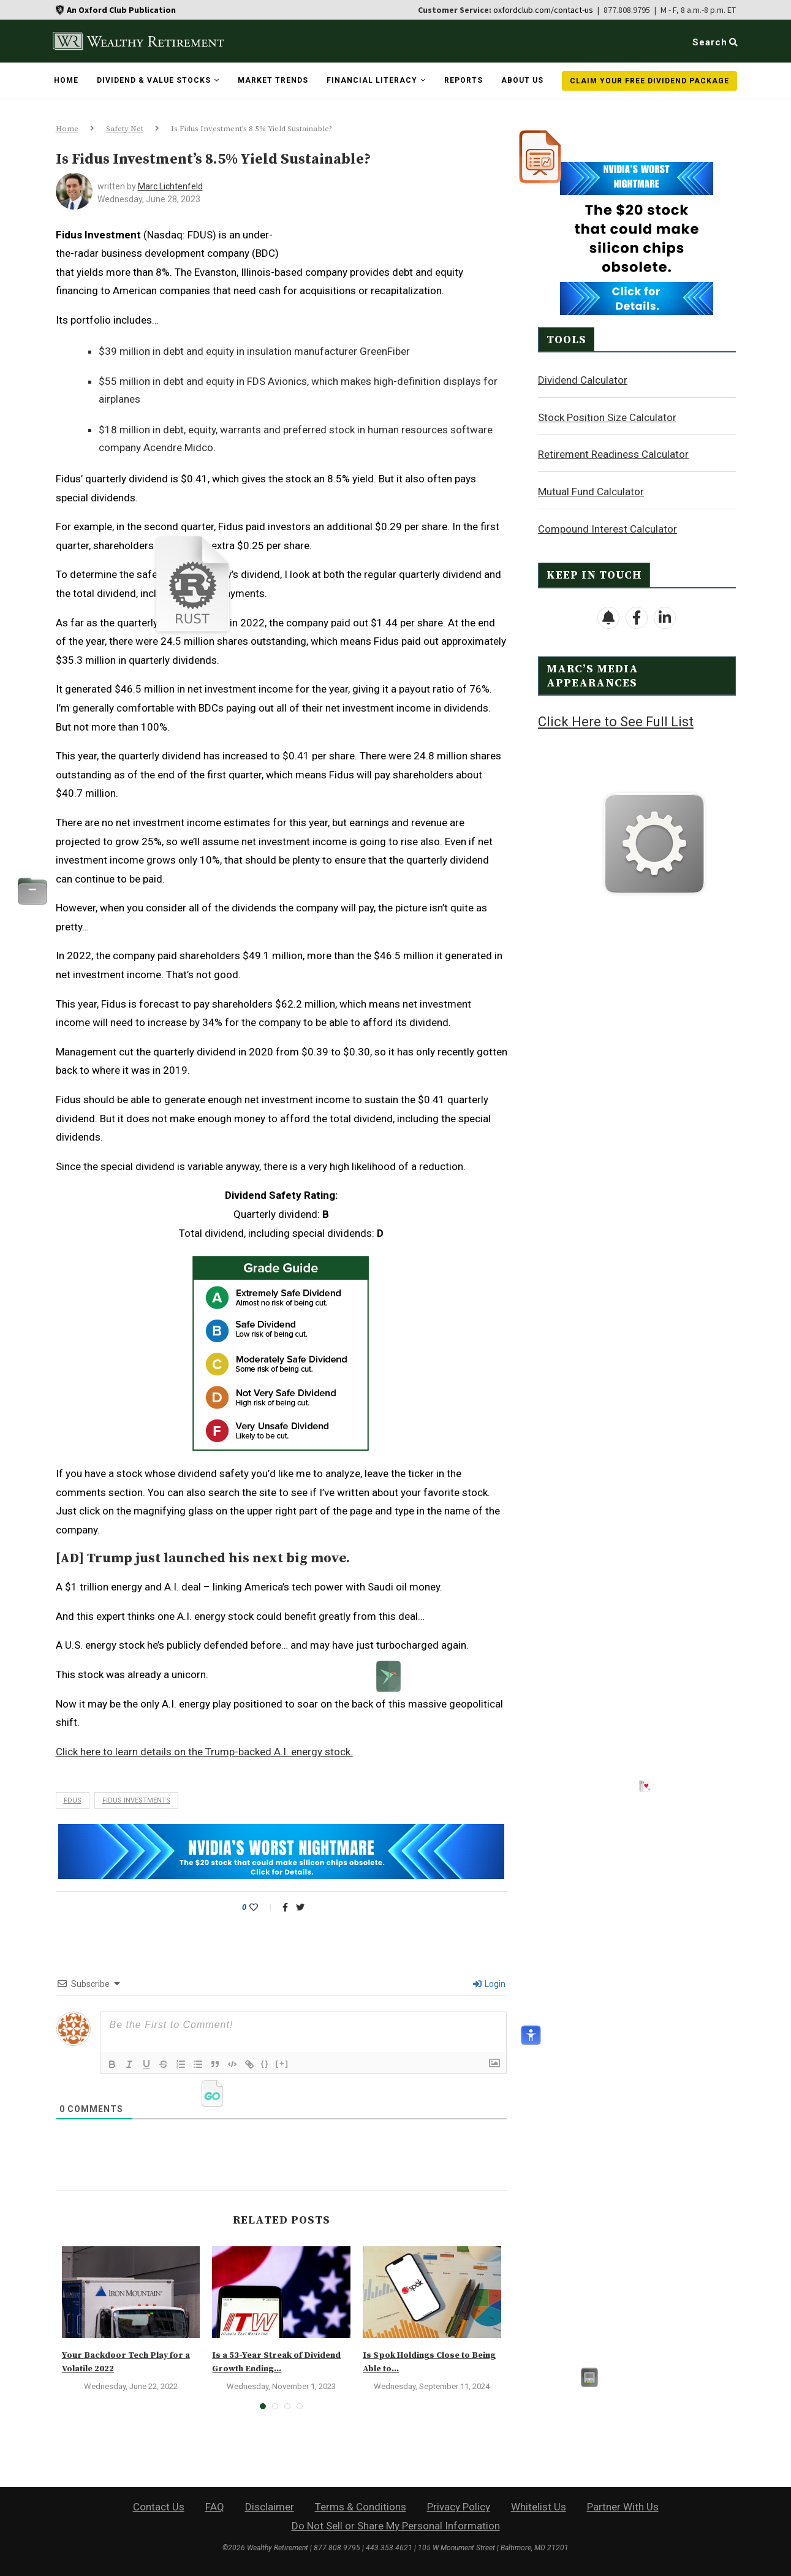 The height and width of the screenshot is (2576, 791). What do you see at coordinates (388, 1676) in the screenshot?
I see `a snap package file for linux software installation` at bounding box center [388, 1676].